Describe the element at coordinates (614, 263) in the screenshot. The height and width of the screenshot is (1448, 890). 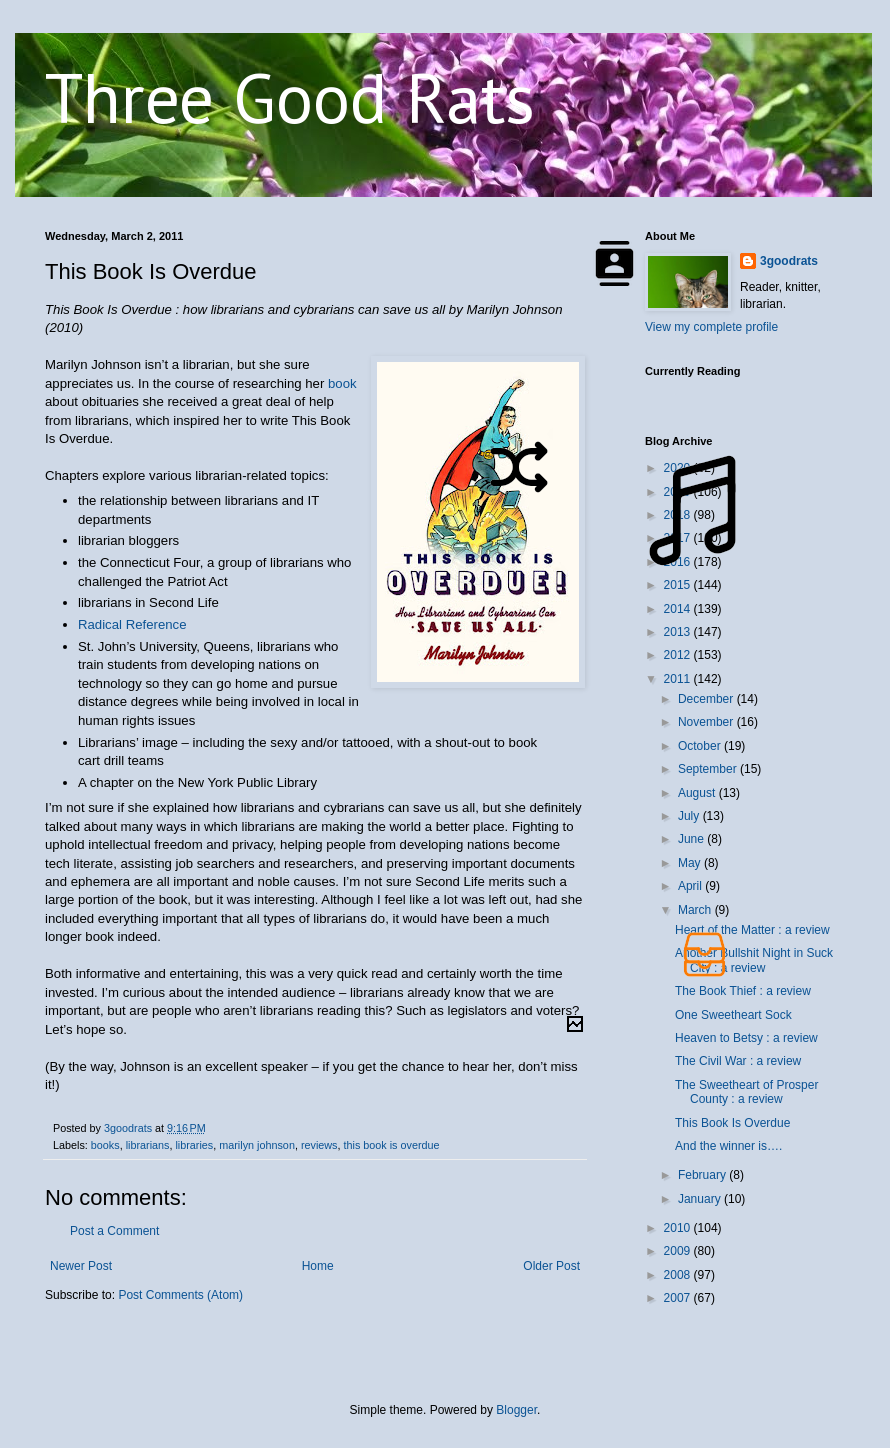
I see `access your contacts list` at that location.